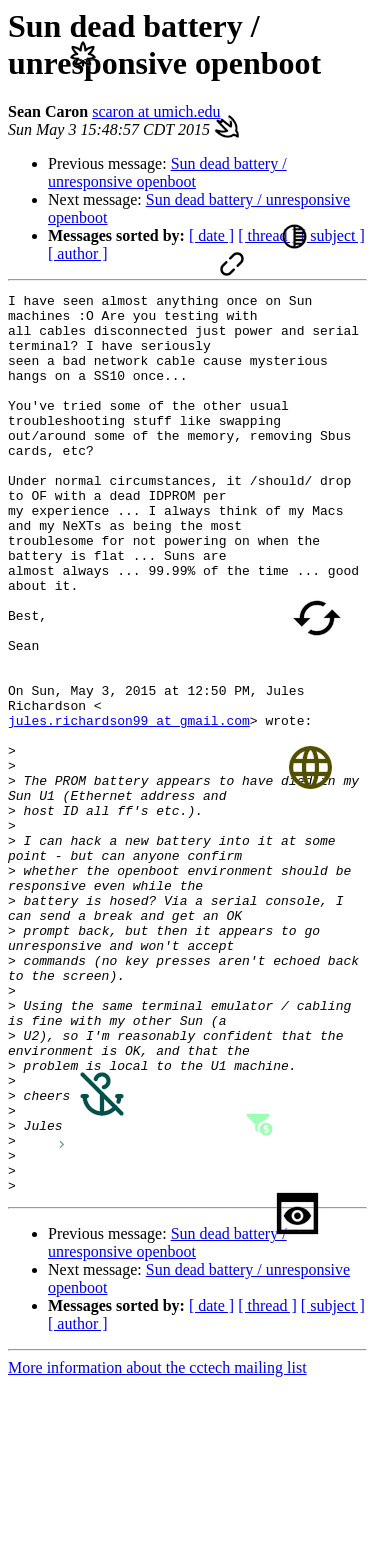 The width and height of the screenshot is (375, 1565). Describe the element at coordinates (102, 1094) in the screenshot. I see `disable anchor or fixed position` at that location.